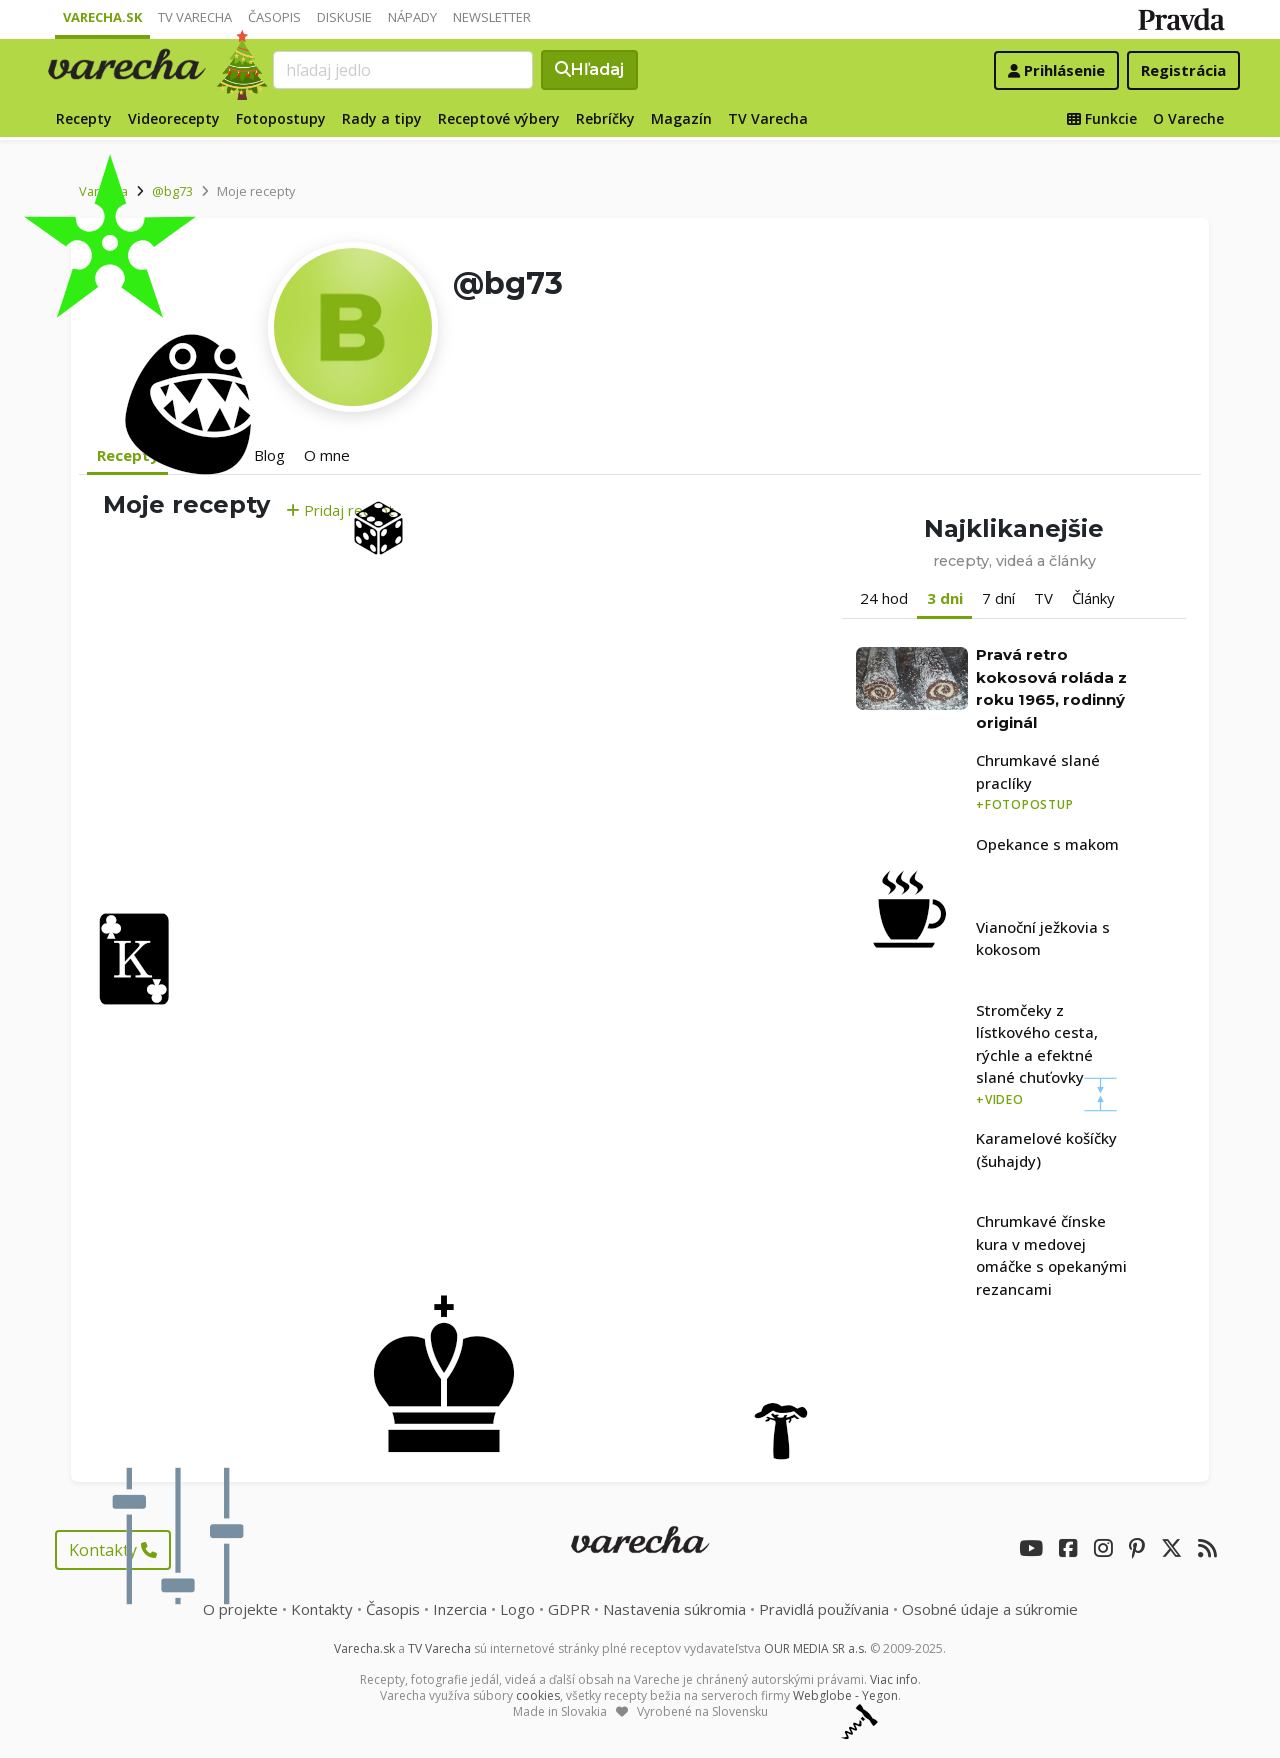 This screenshot has height=1758, width=1280. What do you see at coordinates (191, 404) in the screenshot?
I see `indicates gluttony status effect or debuff` at bounding box center [191, 404].